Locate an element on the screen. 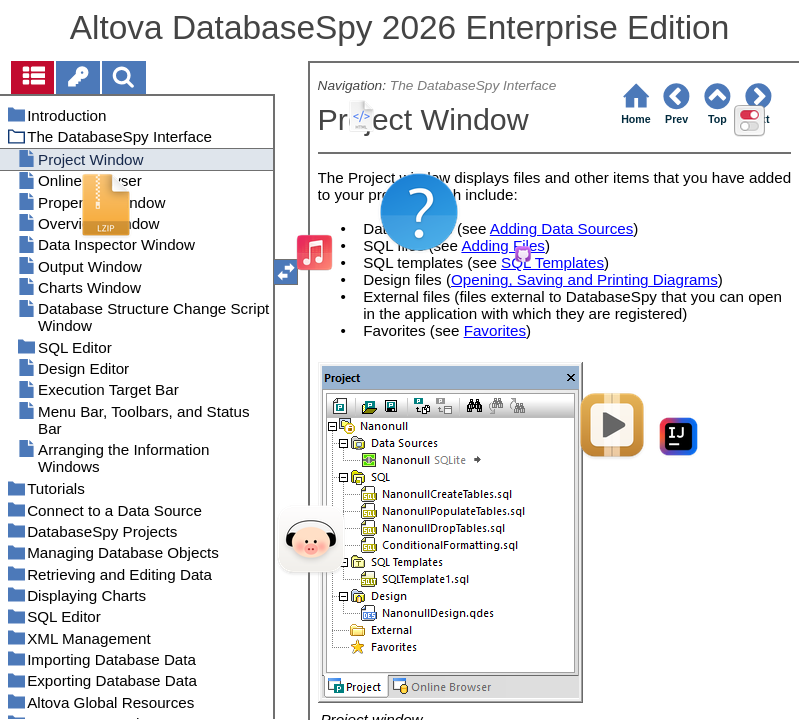  an lzip compressed archive file is located at coordinates (106, 206).